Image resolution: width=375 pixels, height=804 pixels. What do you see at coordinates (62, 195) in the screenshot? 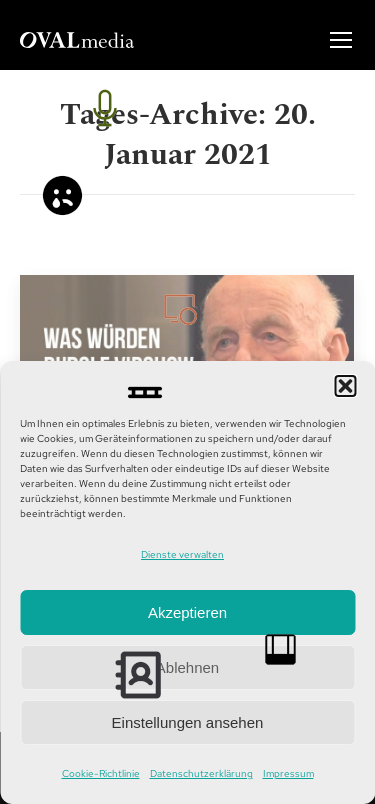
I see `indicates an error or something went wrong` at bounding box center [62, 195].